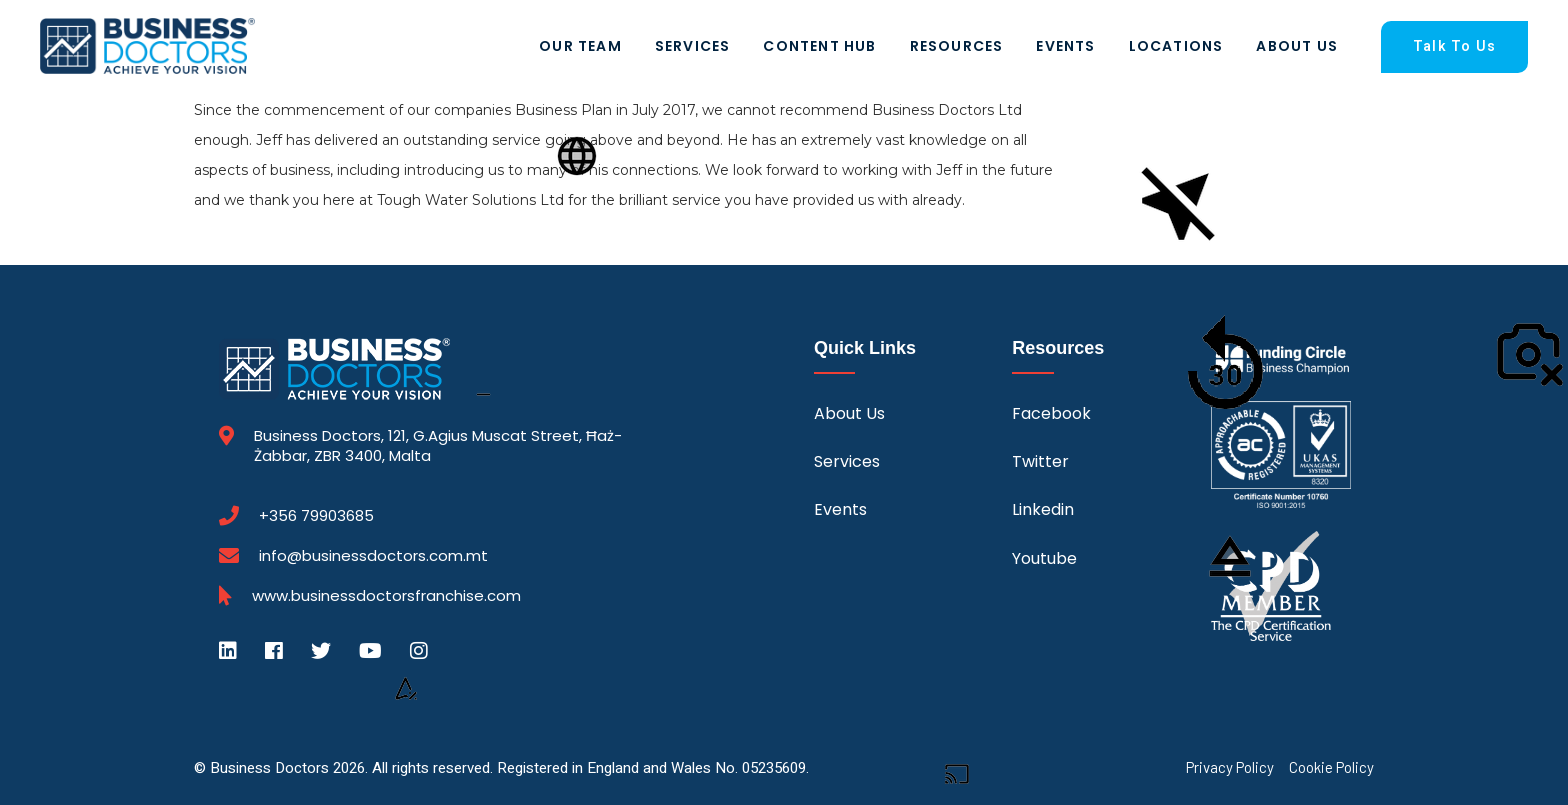 Image resolution: width=1568 pixels, height=805 pixels. Describe the element at coordinates (405, 688) in the screenshot. I see `view discounted or sale locations nearby` at that location.